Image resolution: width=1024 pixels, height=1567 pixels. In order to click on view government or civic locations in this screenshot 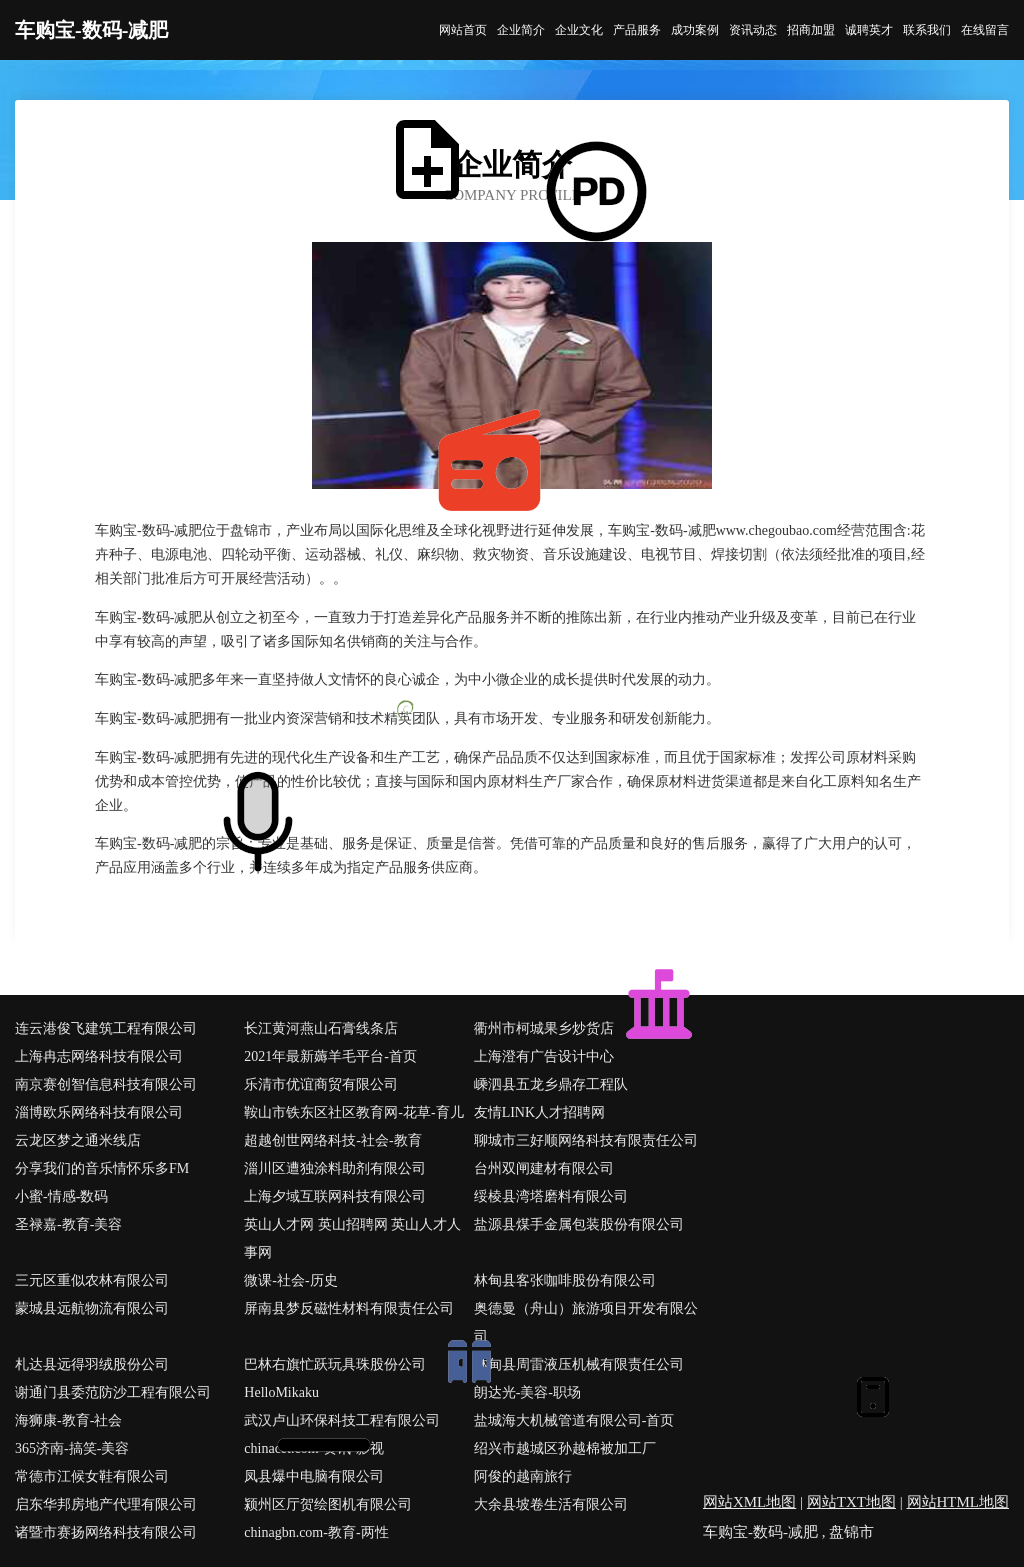, I will do `click(659, 1006)`.